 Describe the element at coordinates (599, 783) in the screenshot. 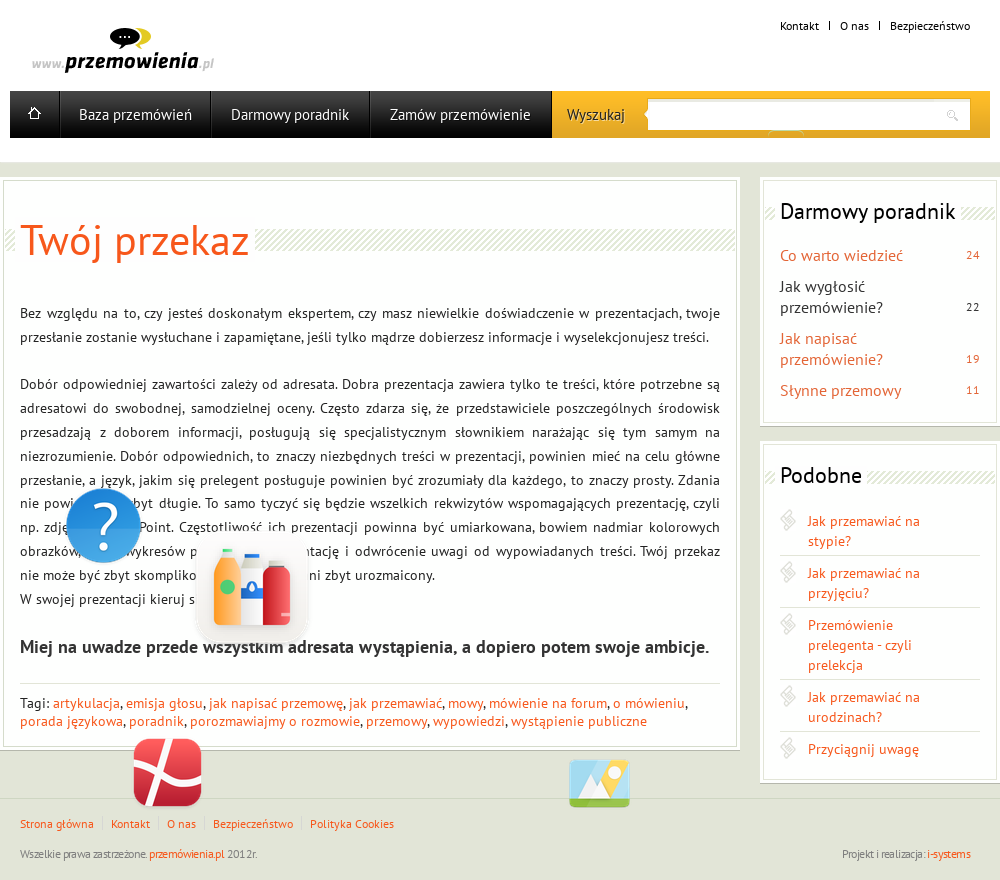

I see `open photo management app` at that location.